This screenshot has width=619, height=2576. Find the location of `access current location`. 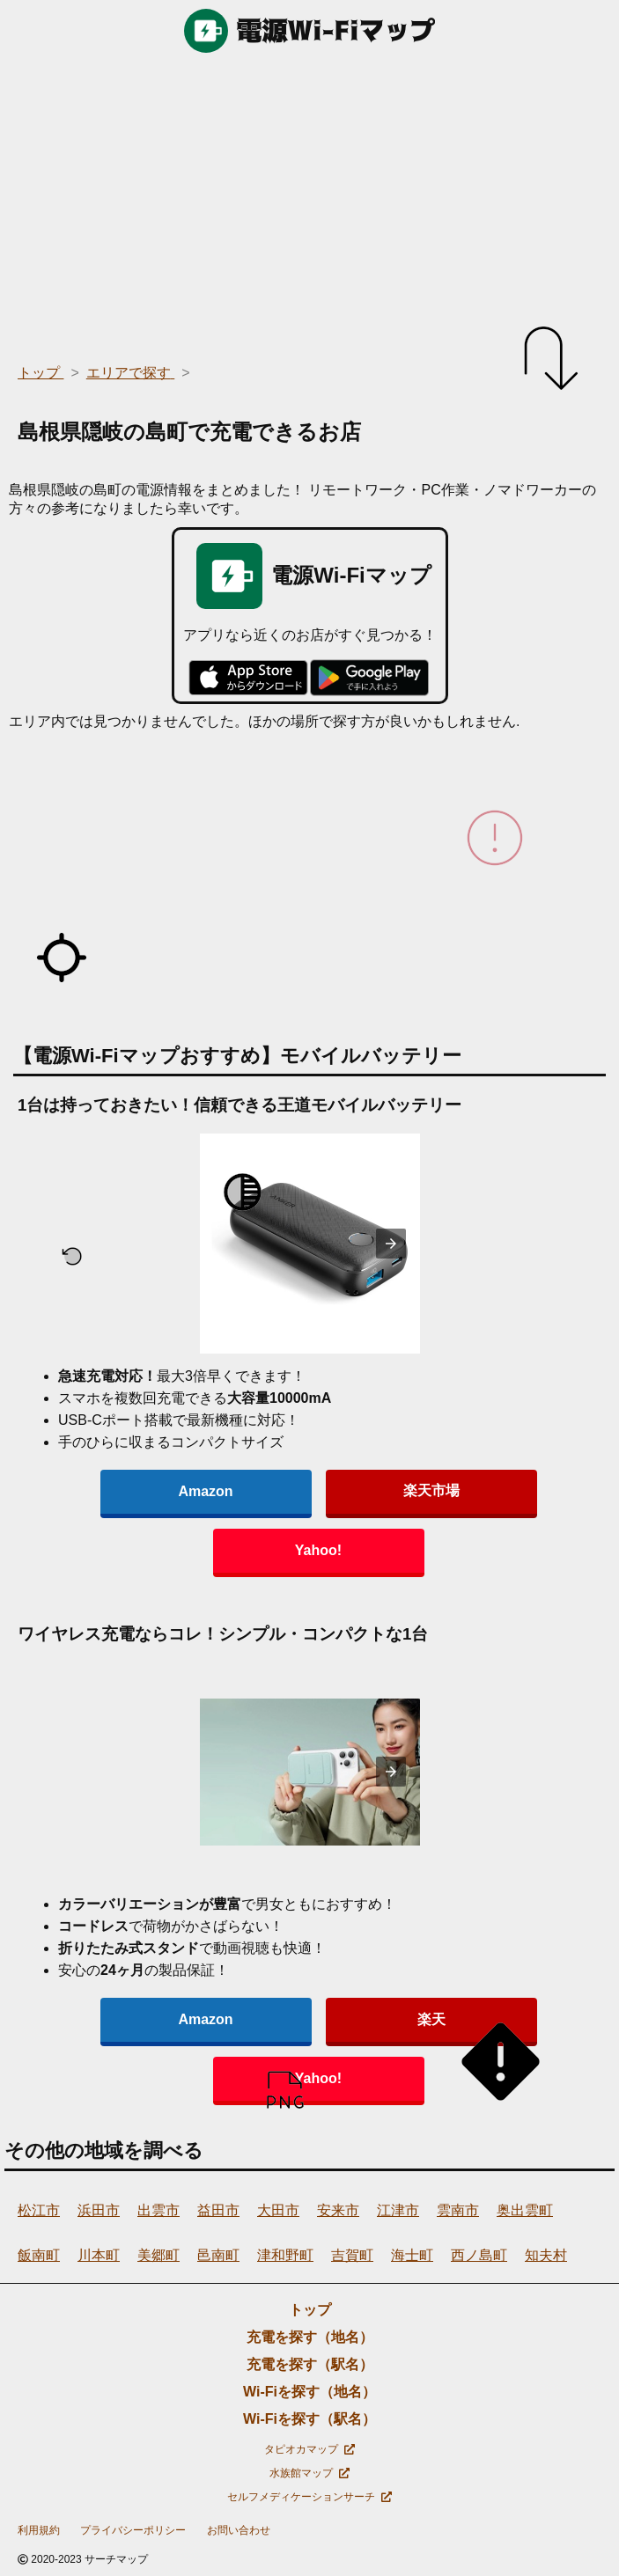

access current location is located at coordinates (62, 958).